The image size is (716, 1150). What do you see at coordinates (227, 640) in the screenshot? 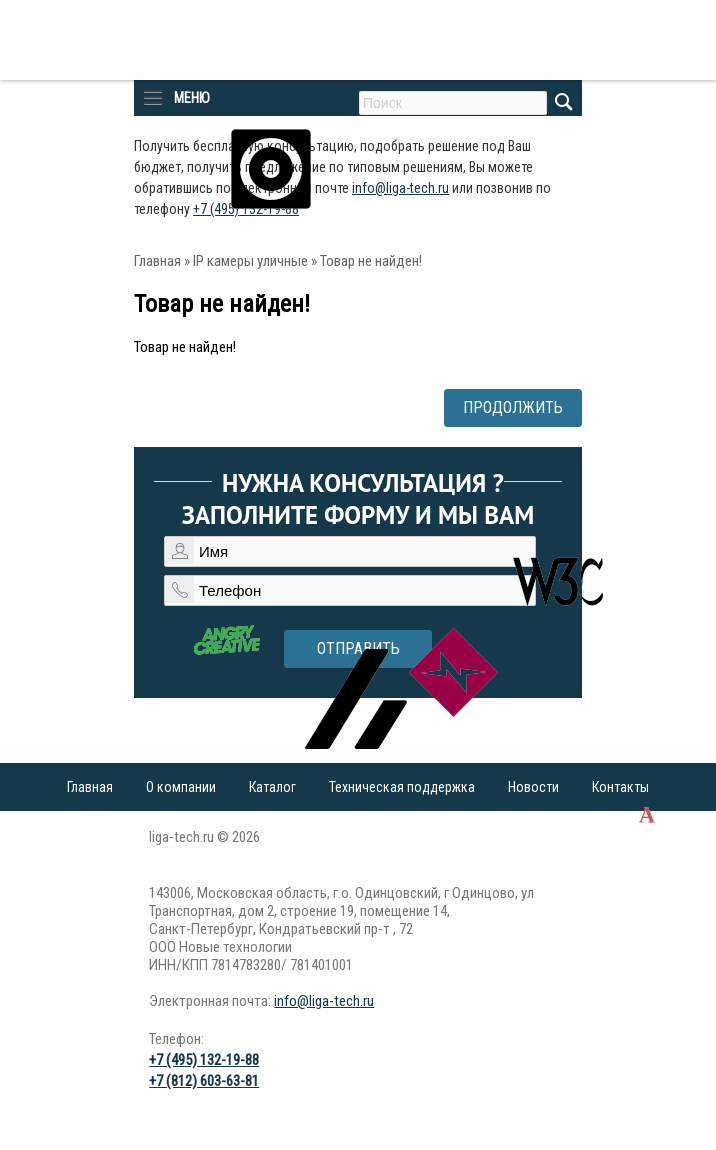
I see `Angry Creative company logo` at bounding box center [227, 640].